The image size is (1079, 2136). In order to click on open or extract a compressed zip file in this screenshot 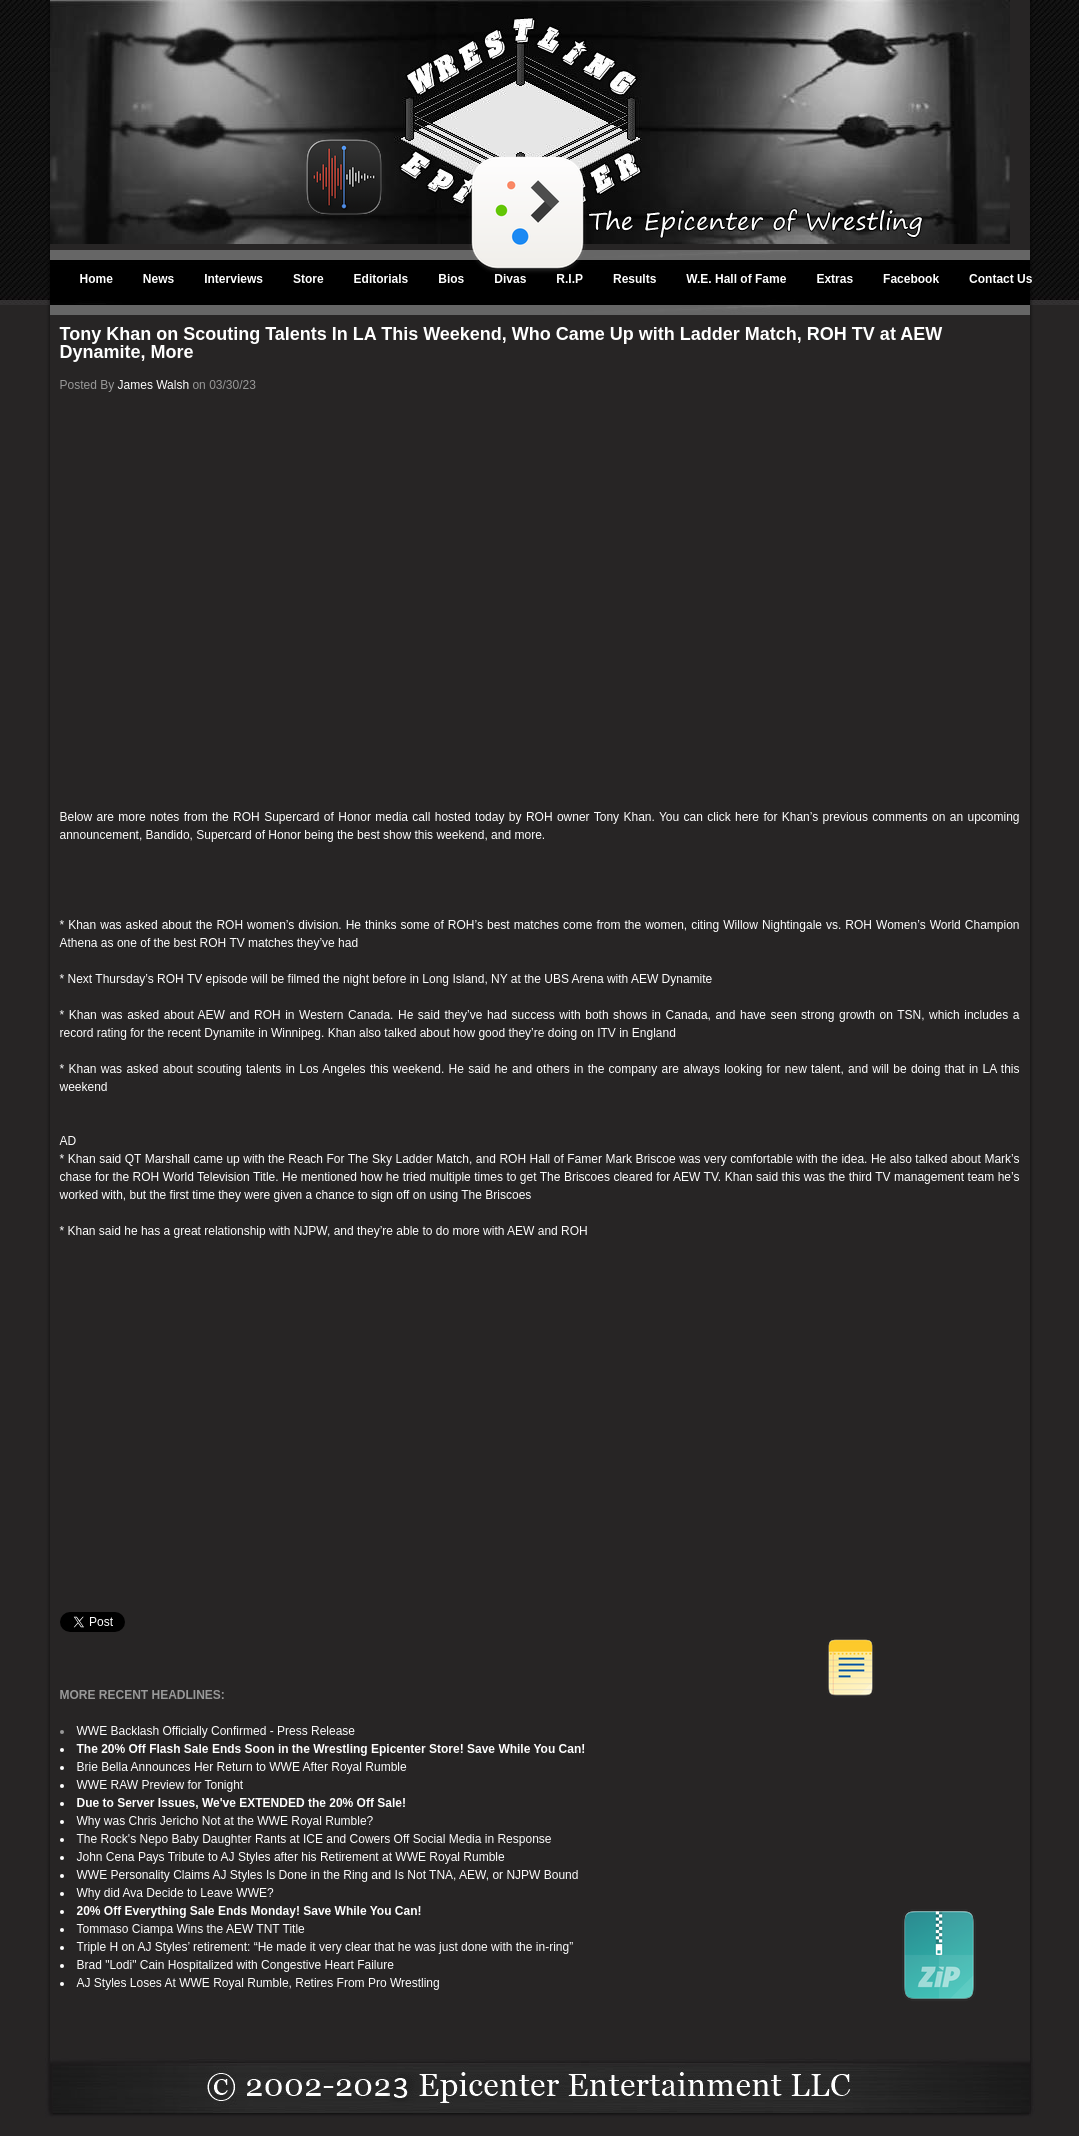, I will do `click(939, 1955)`.